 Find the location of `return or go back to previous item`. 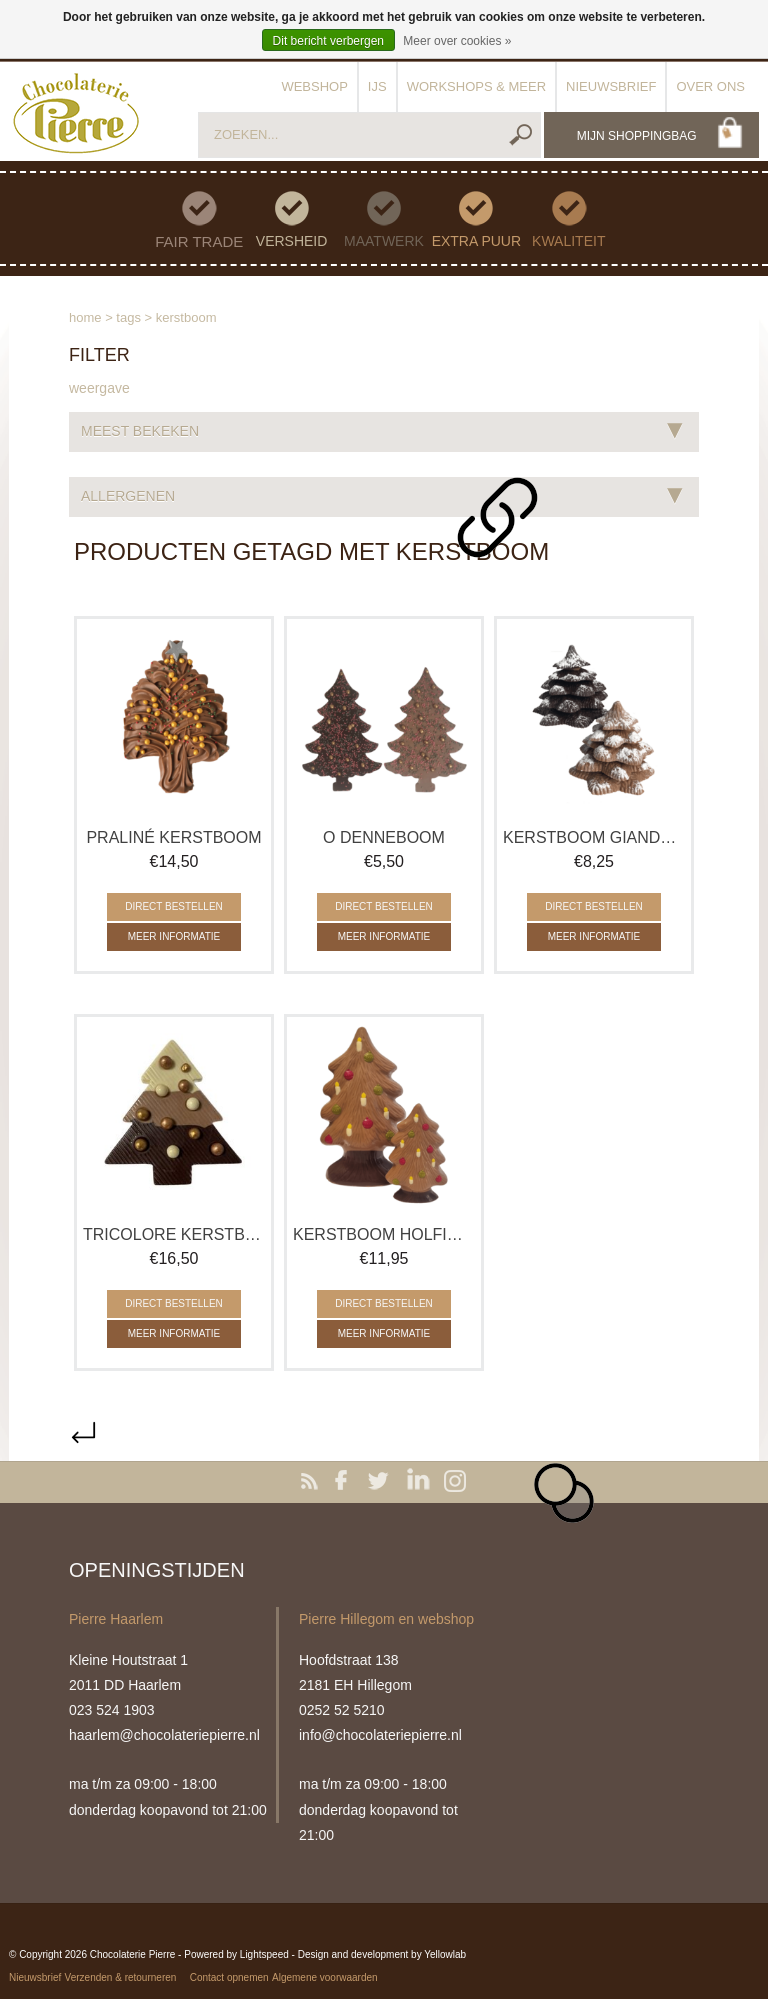

return or go back to previous item is located at coordinates (83, 1432).